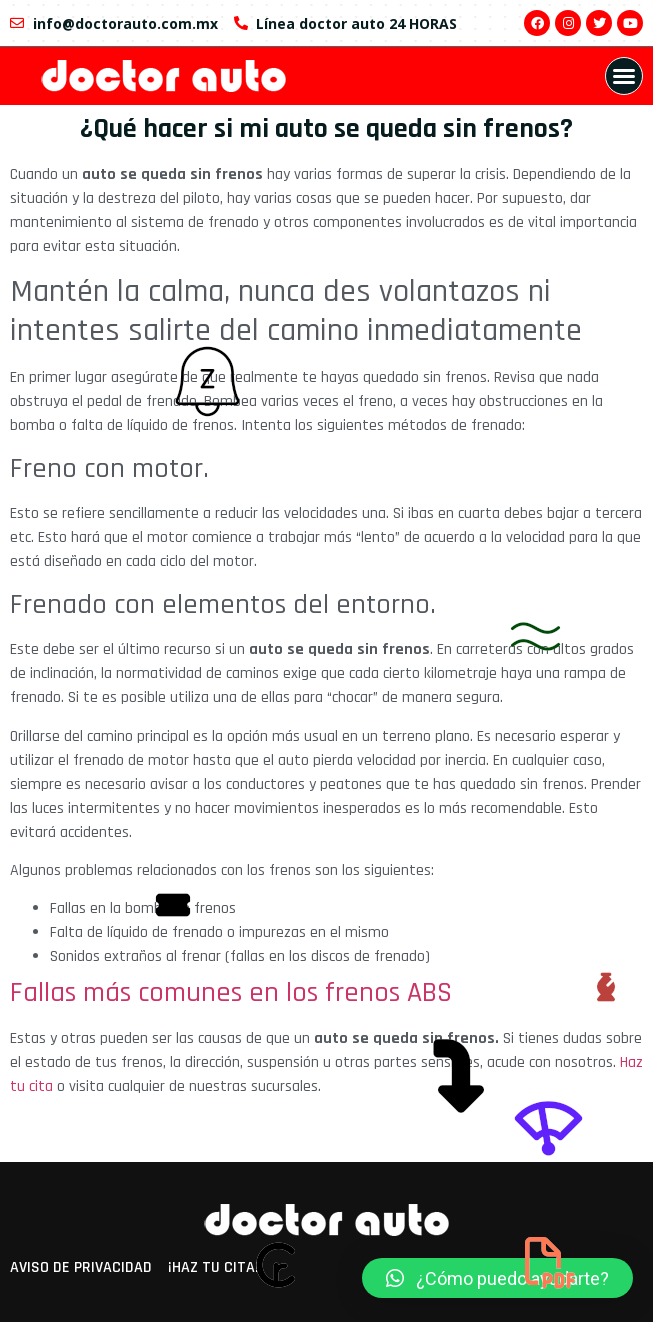  I want to click on represents the bishop piece in a chess game, so click(606, 987).